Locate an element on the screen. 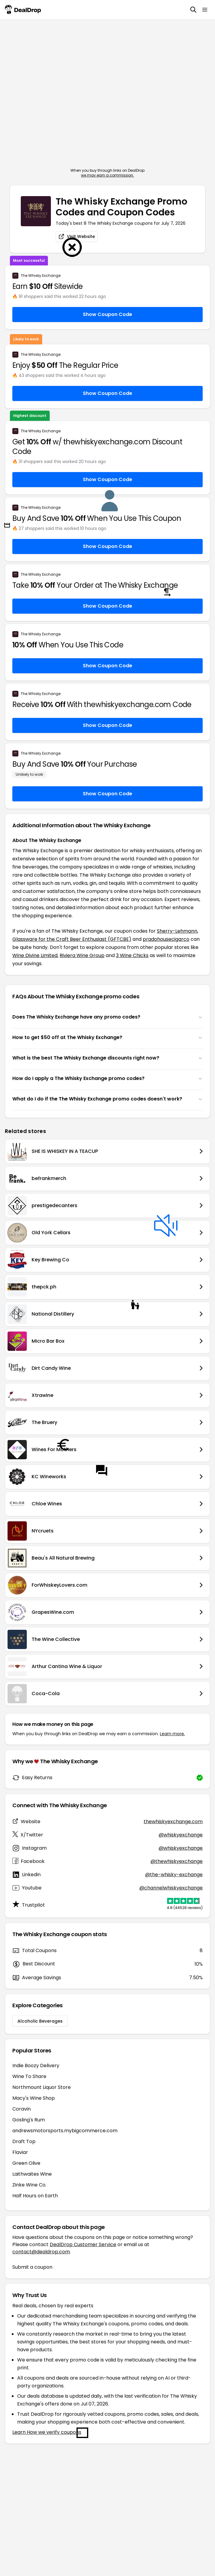 The height and width of the screenshot is (2576, 215). create a new video or movie project is located at coordinates (7, 525).